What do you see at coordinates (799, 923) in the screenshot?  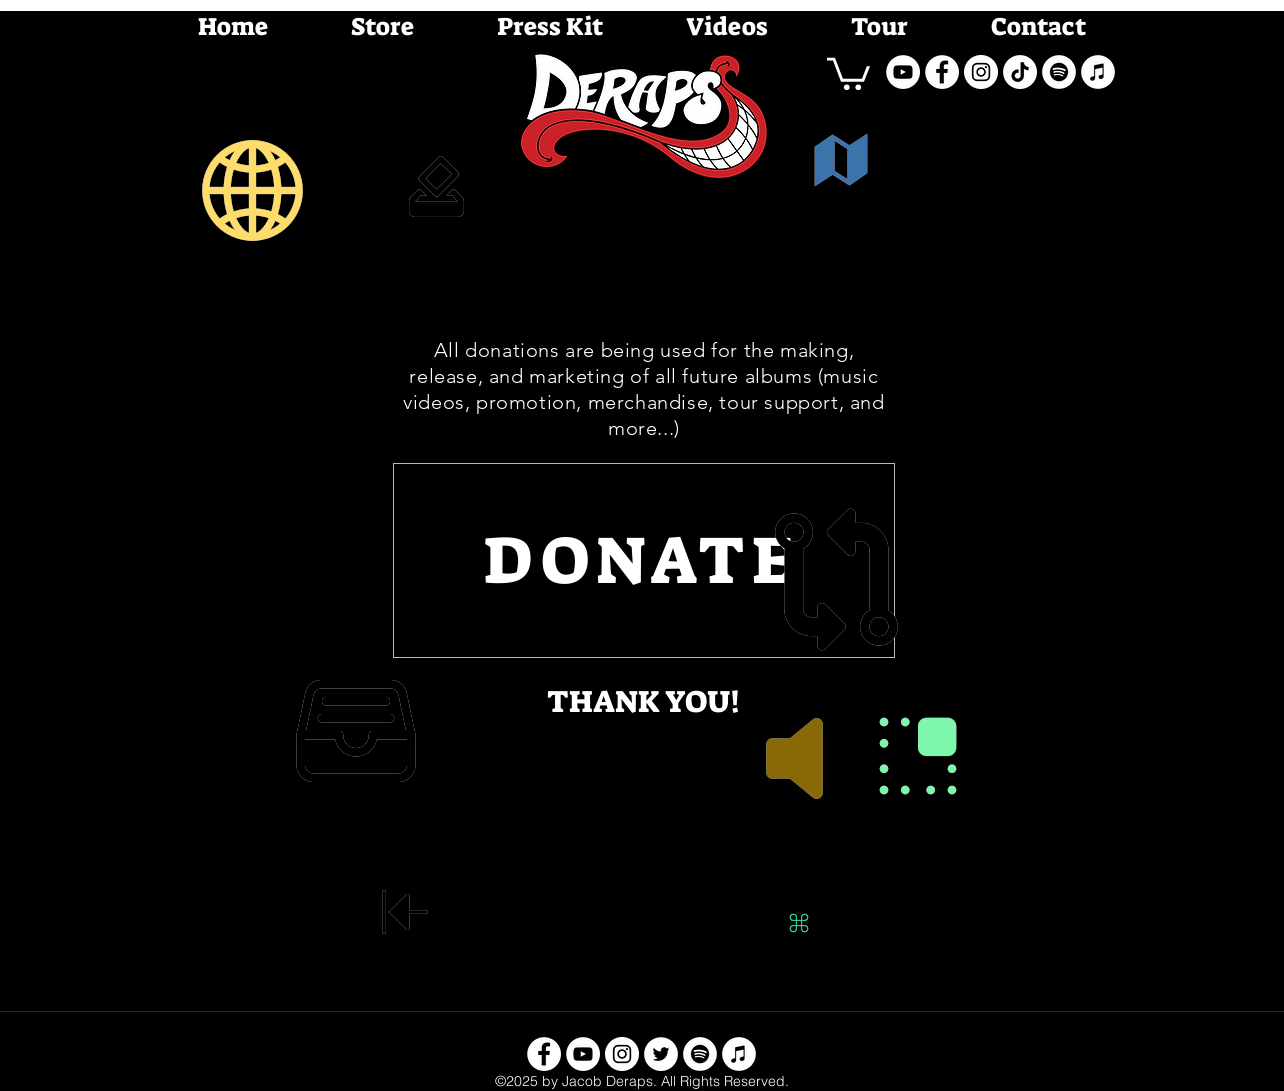 I see `command key modifier for keyboard shortcuts` at bounding box center [799, 923].